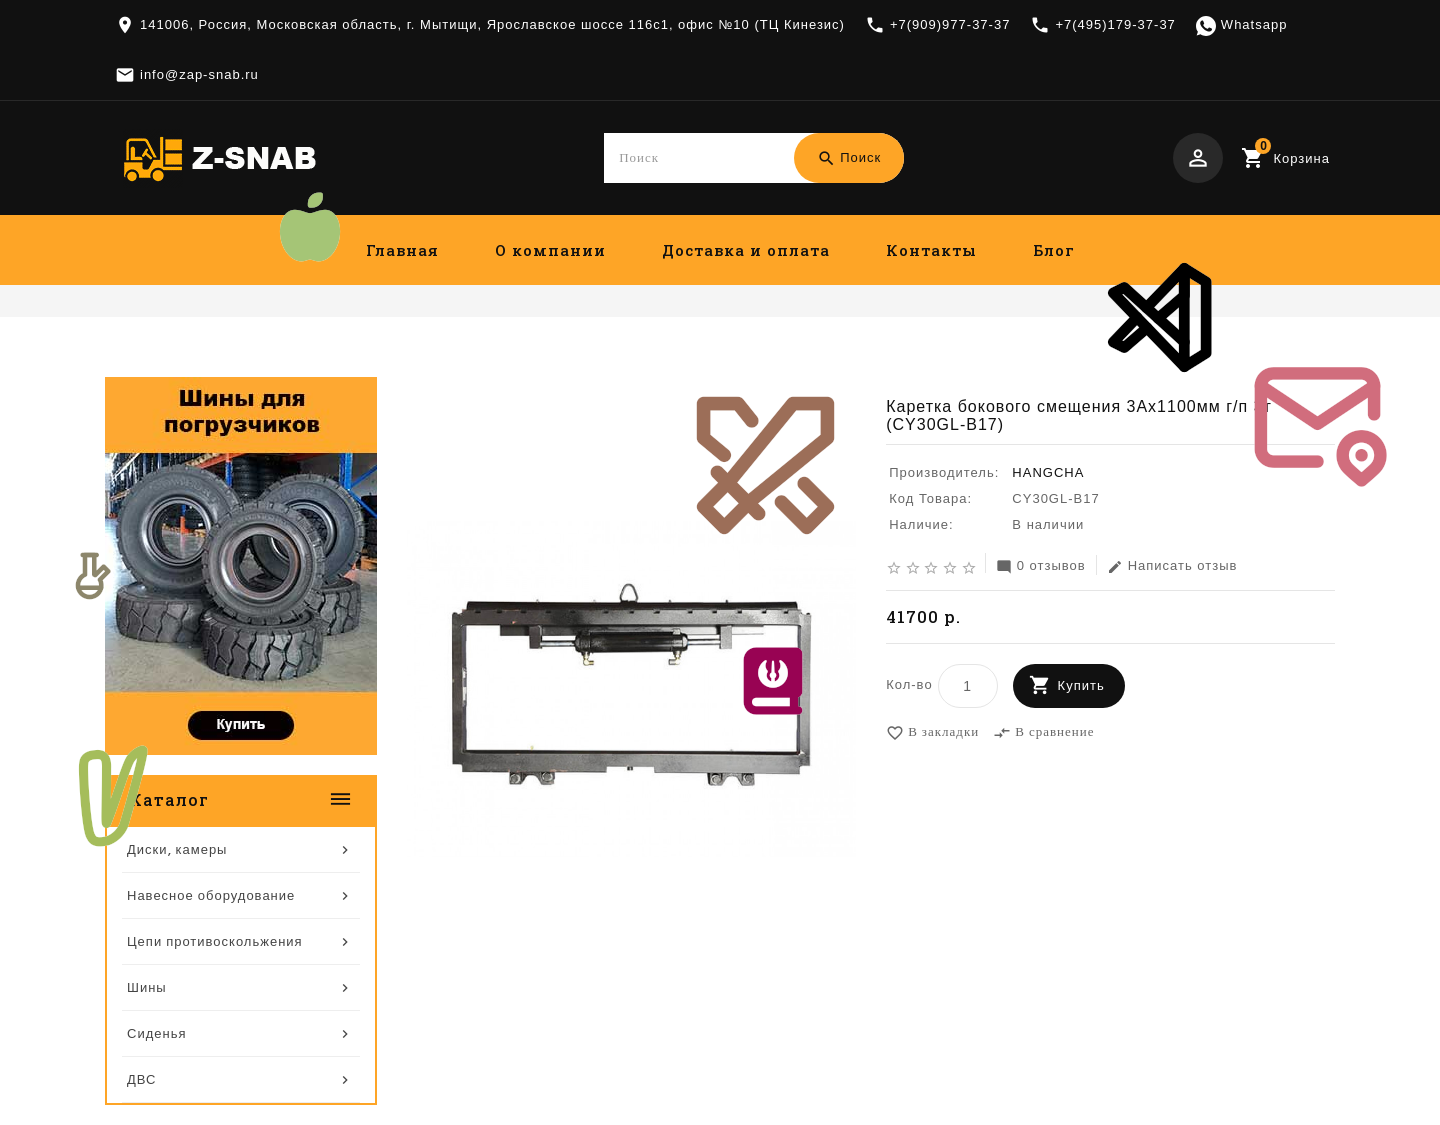  I want to click on open visual studio code, so click(1162, 317).